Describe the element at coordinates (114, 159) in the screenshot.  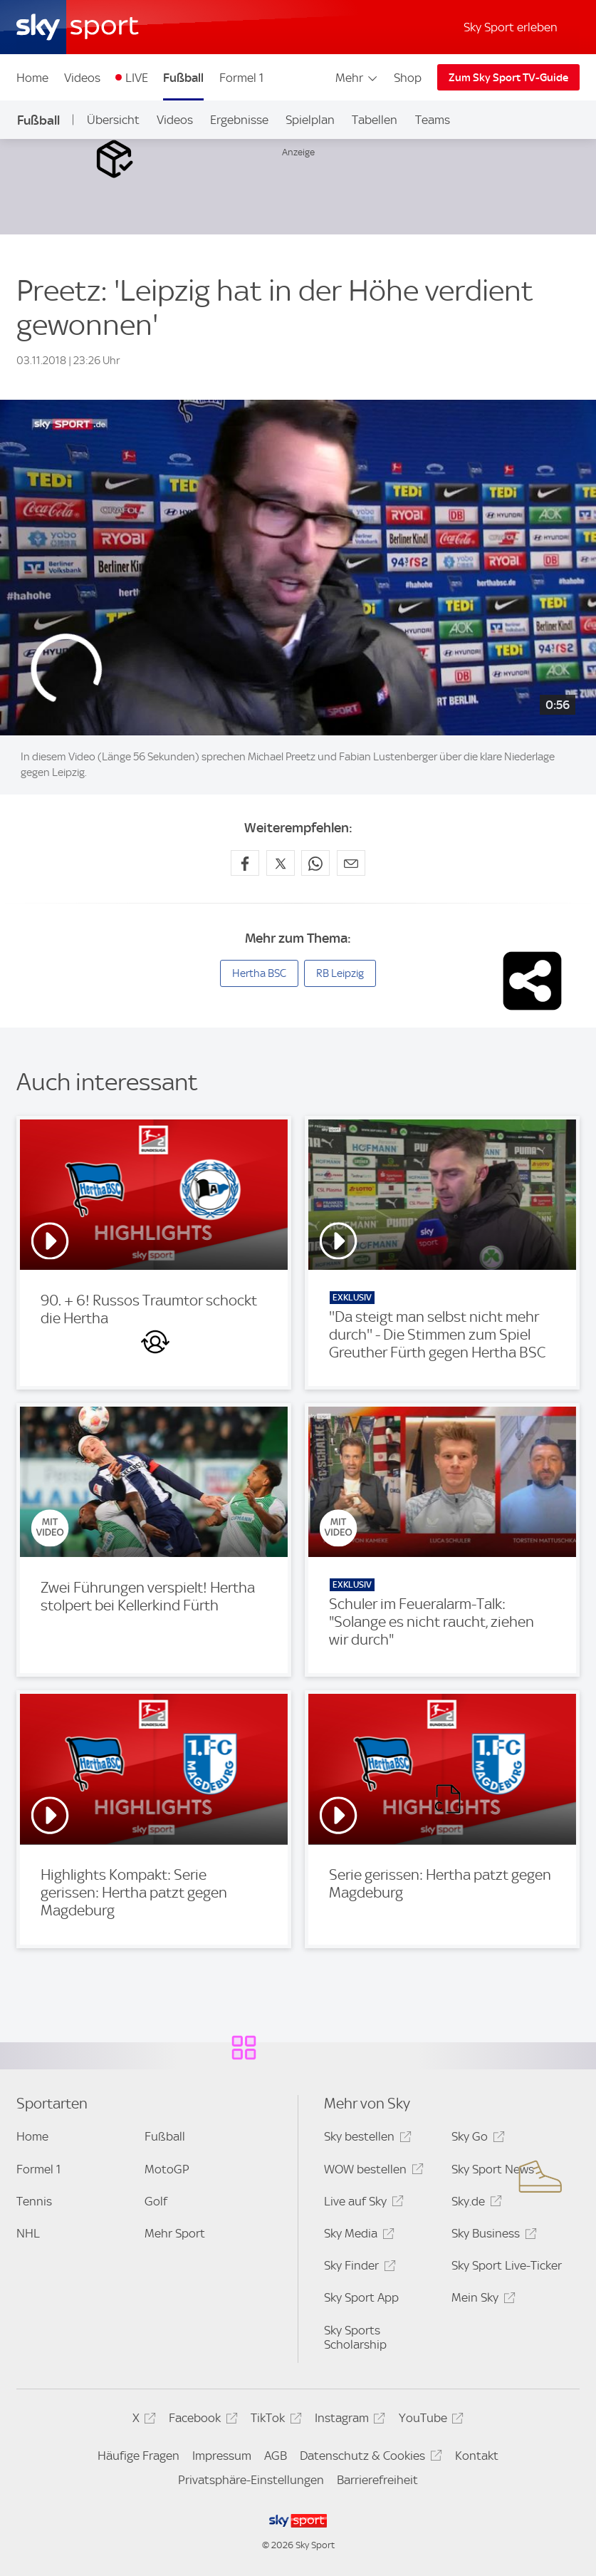
I see `order delivered successfully` at that location.